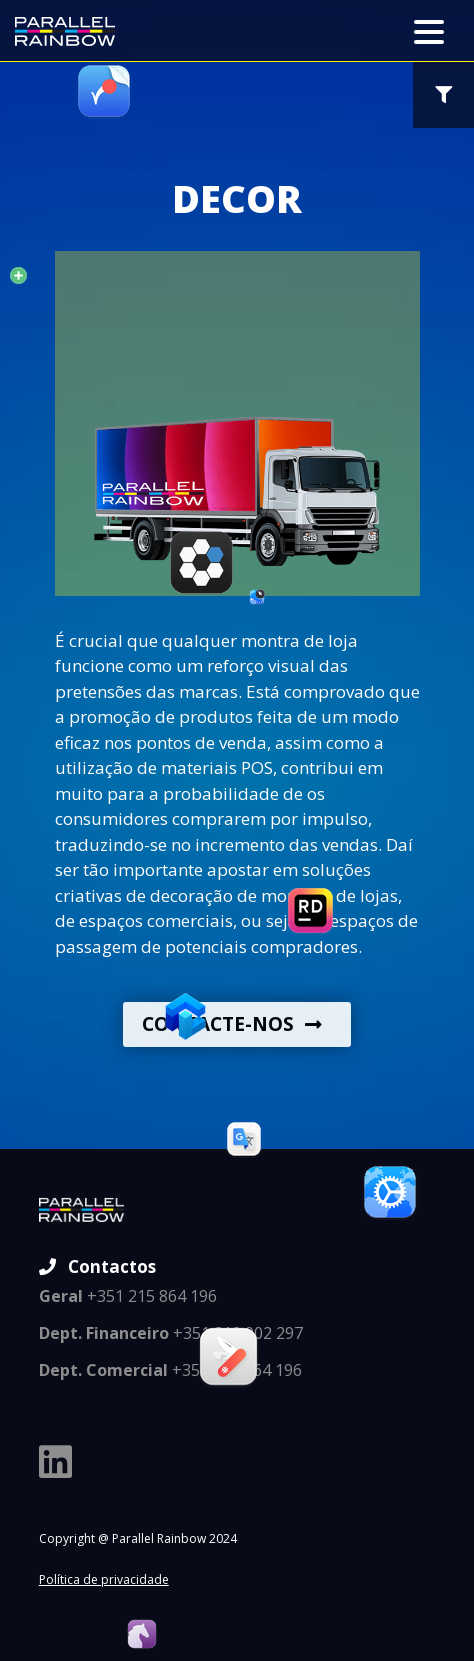 The width and height of the screenshot is (474, 1661). What do you see at coordinates (104, 91) in the screenshot?
I see `open desktop animation preferences` at bounding box center [104, 91].